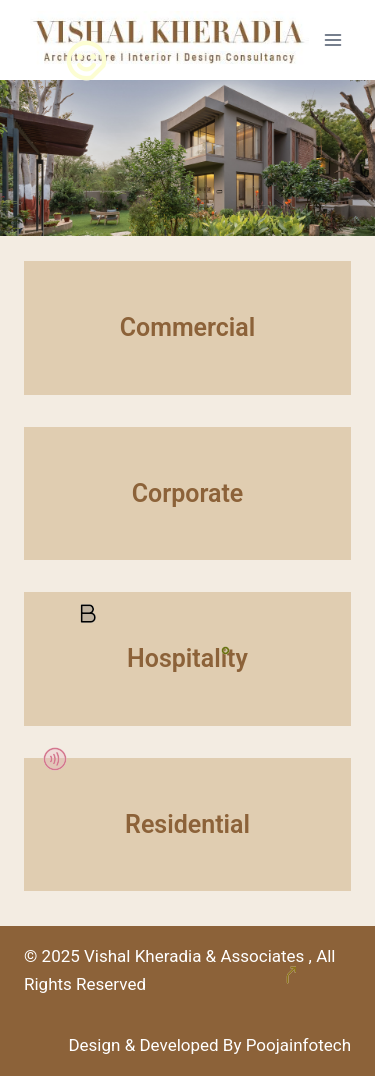 This screenshot has width=375, height=1076. Describe the element at coordinates (291, 975) in the screenshot. I see `bear right at the next turn` at that location.